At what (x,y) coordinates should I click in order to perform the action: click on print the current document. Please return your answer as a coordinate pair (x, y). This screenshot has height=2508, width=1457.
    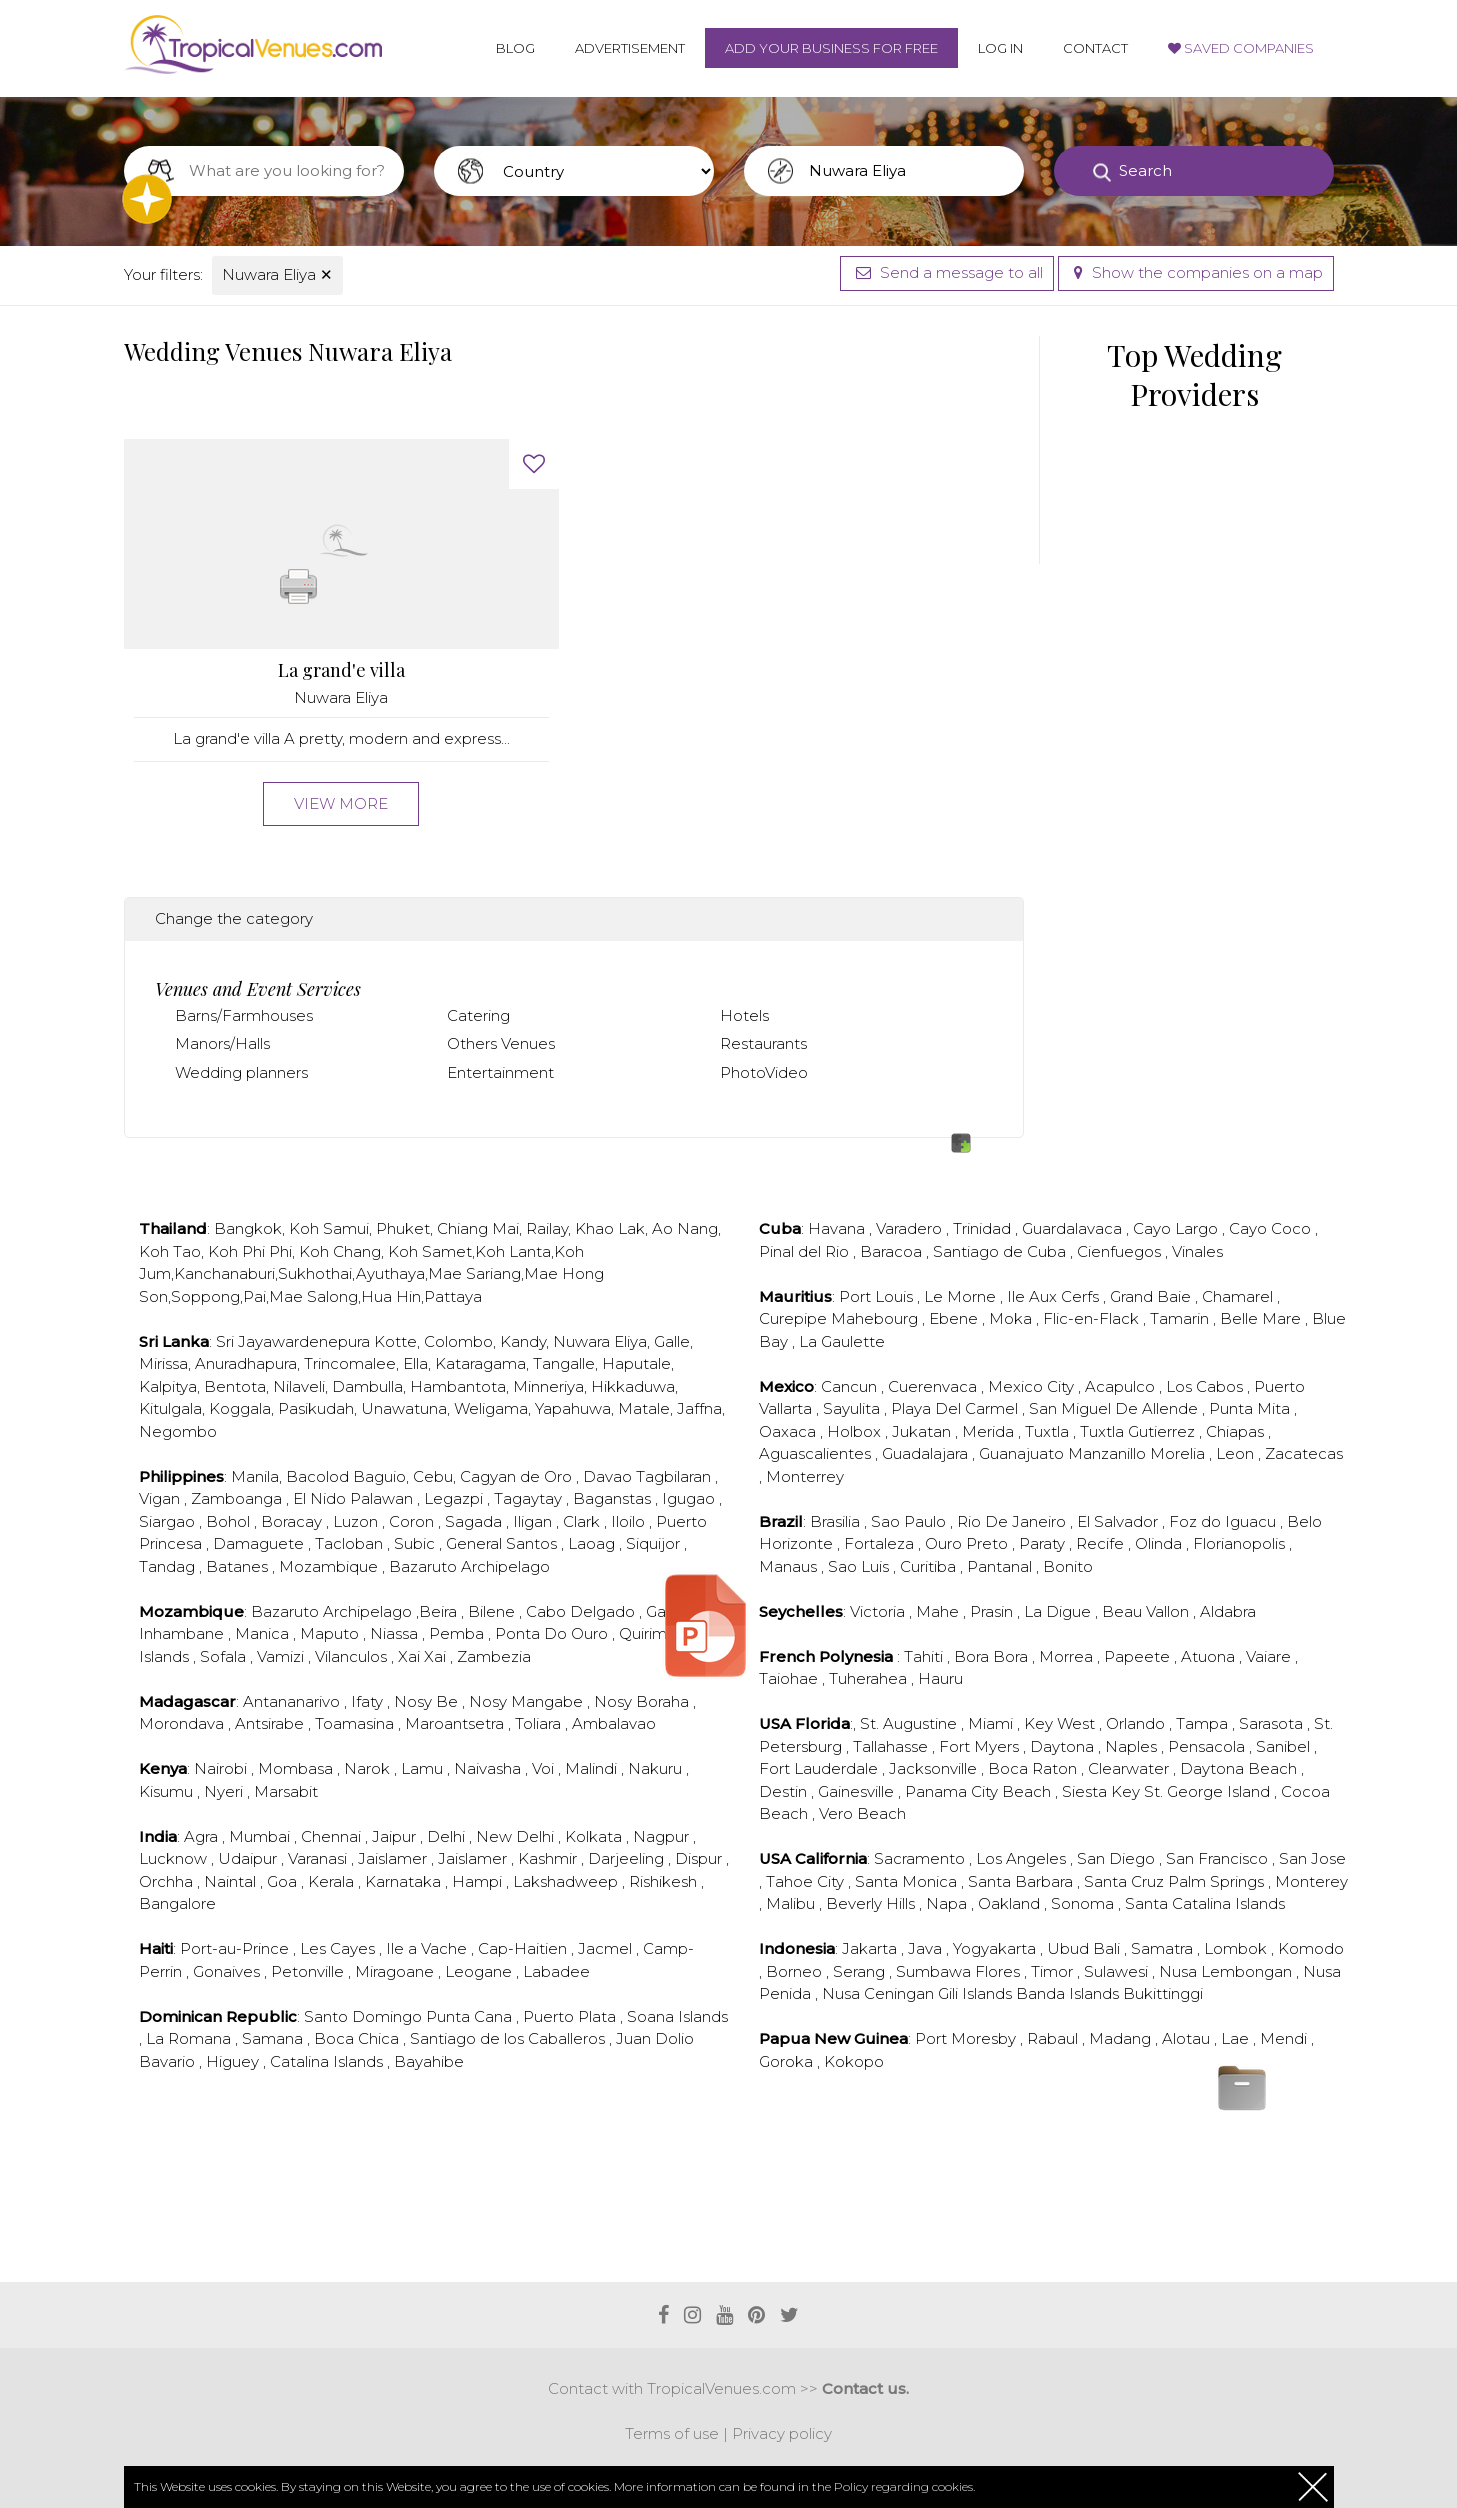
    Looking at the image, I should click on (298, 586).